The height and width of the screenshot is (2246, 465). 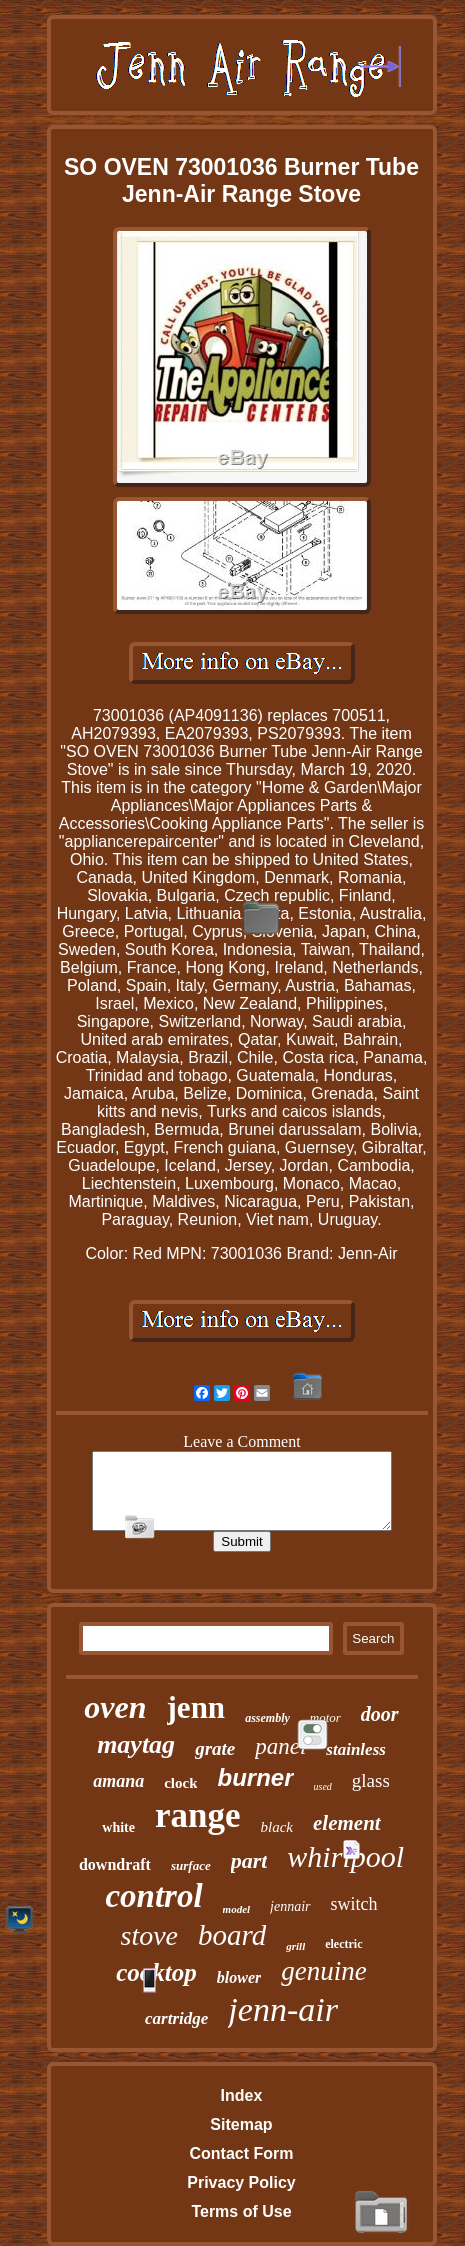 What do you see at coordinates (351, 1849) in the screenshot?
I see `a haskell source code file` at bounding box center [351, 1849].